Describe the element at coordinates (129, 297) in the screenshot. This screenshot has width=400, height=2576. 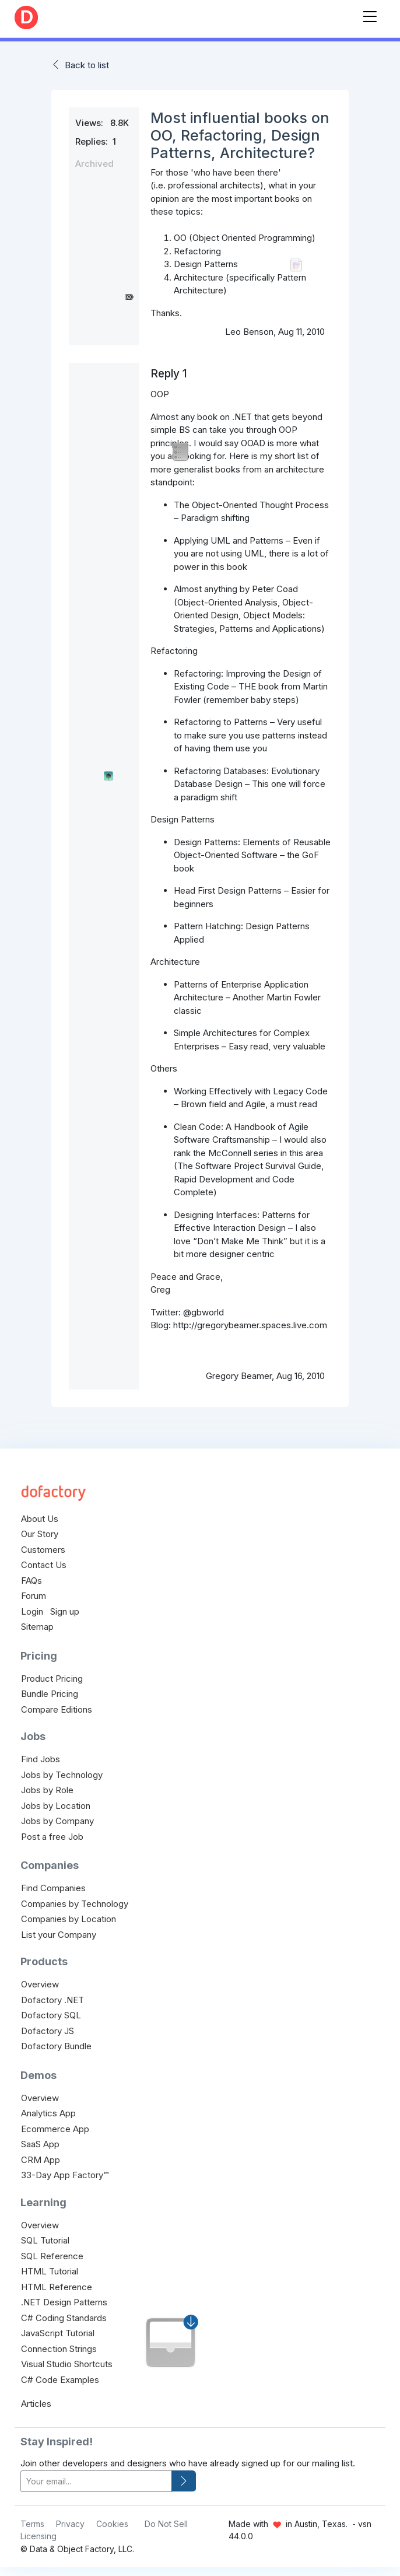
I see `indicates device is charging or connected to power` at that location.